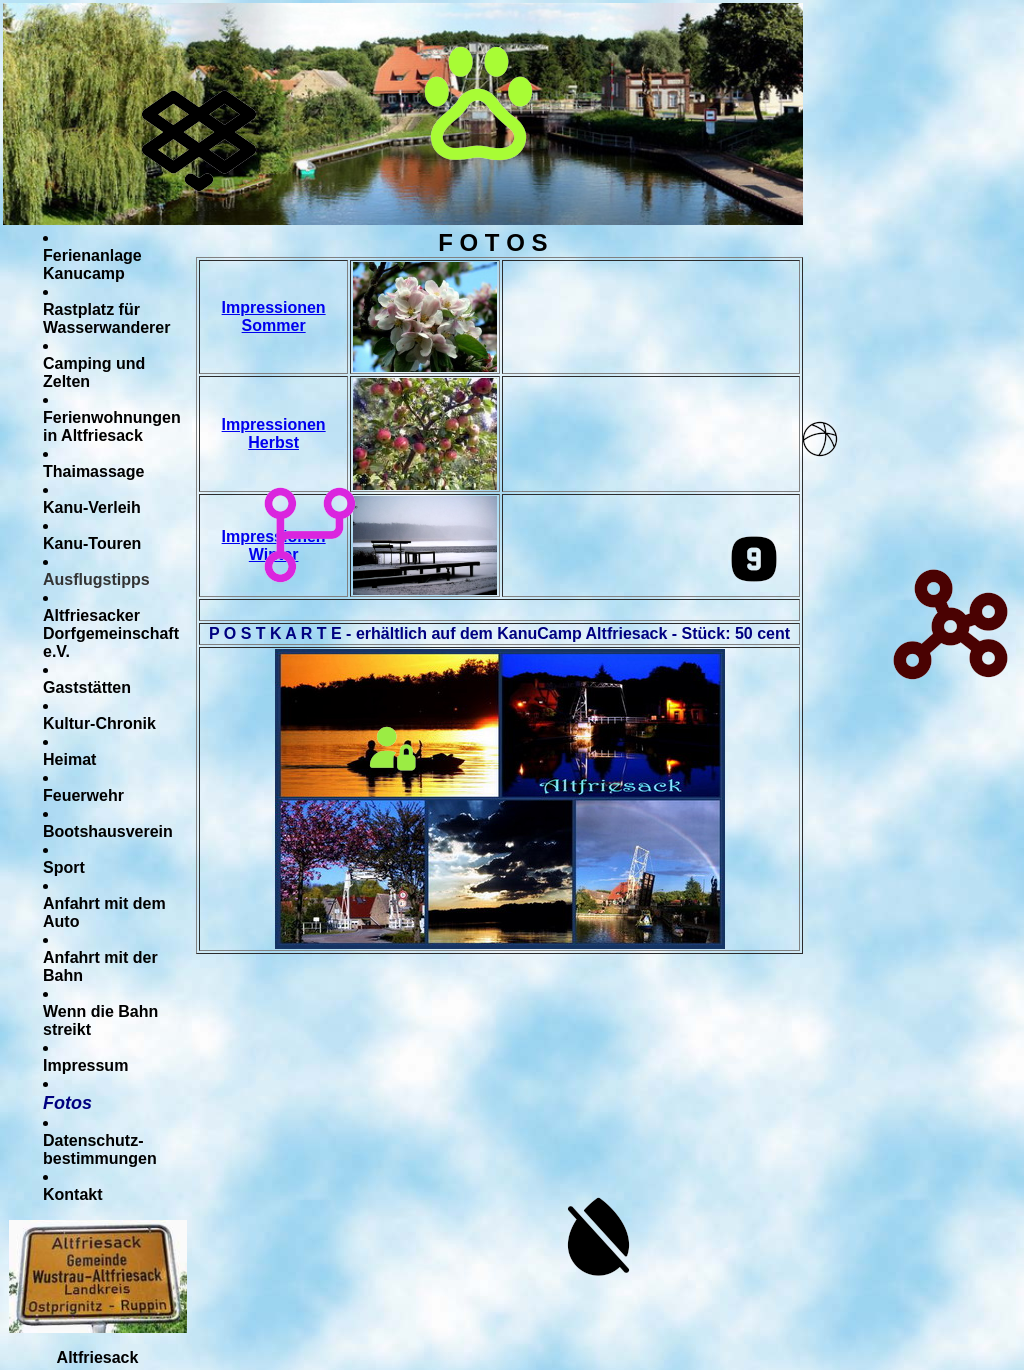  I want to click on indicates item number 9 in a list or sequence, so click(754, 559).